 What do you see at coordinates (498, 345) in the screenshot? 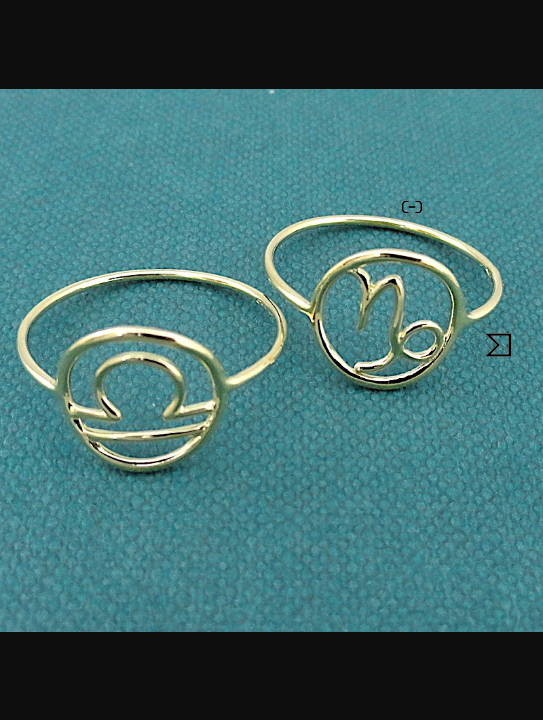
I see `open virustotal malware scanning service` at bounding box center [498, 345].